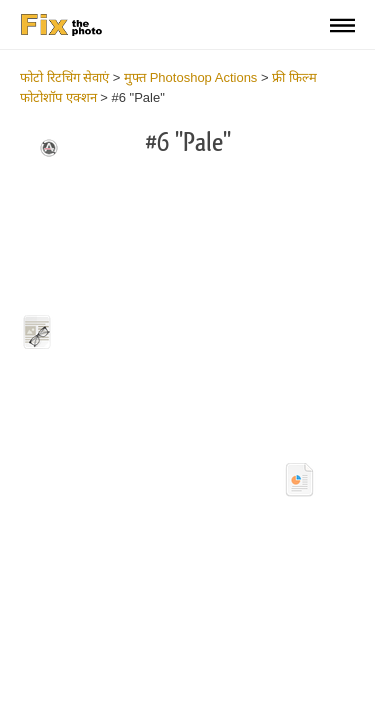 This screenshot has height=720, width=375. What do you see at coordinates (37, 332) in the screenshot?
I see `open office productivity suite` at bounding box center [37, 332].